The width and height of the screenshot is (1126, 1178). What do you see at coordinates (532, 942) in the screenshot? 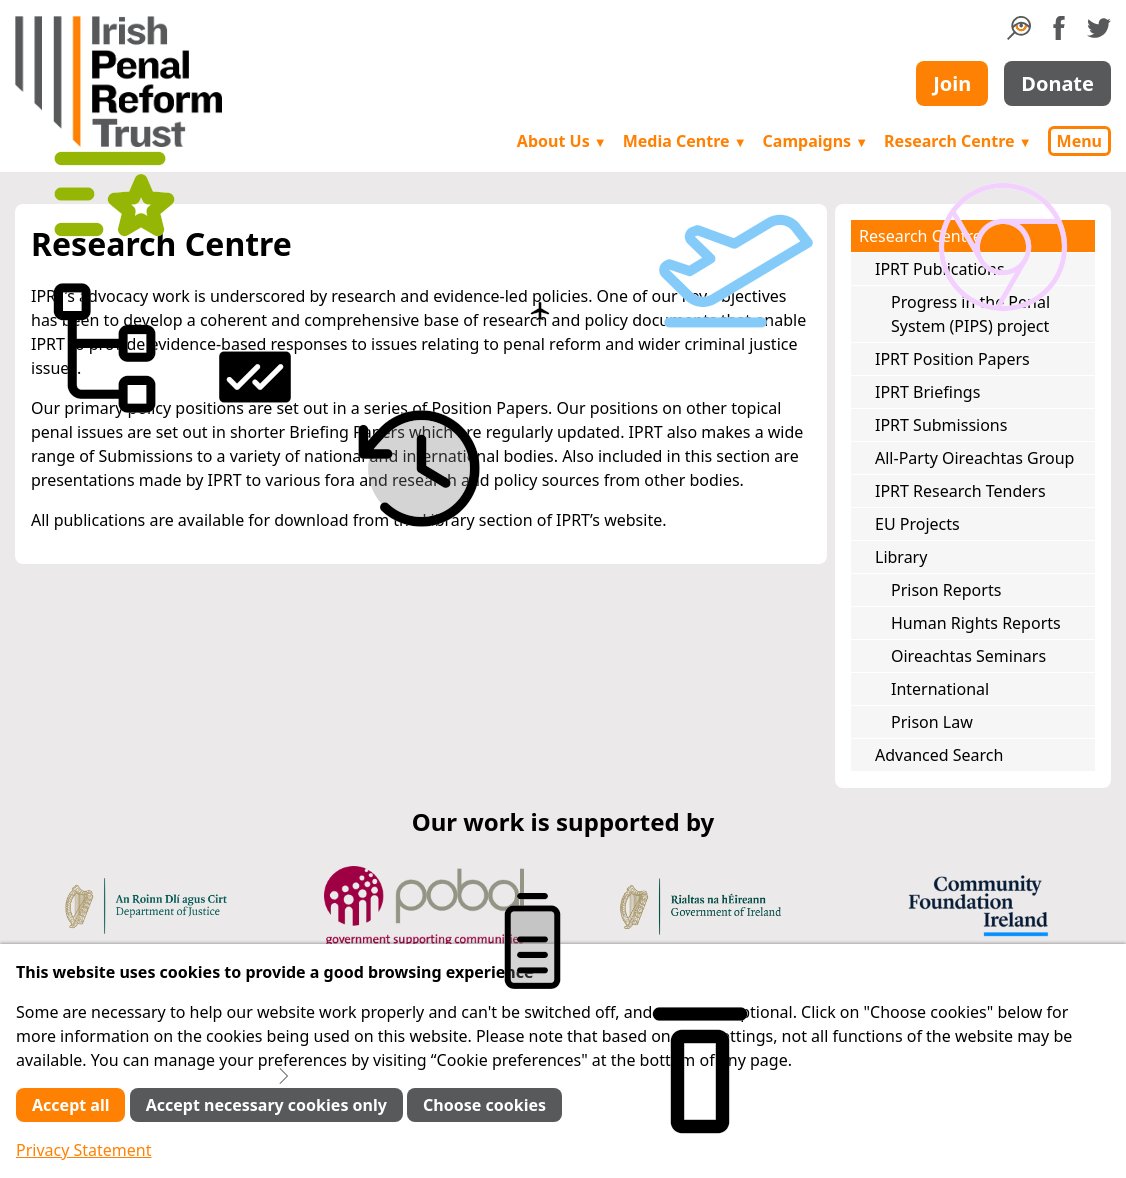
I see `indicates high battery level` at bounding box center [532, 942].